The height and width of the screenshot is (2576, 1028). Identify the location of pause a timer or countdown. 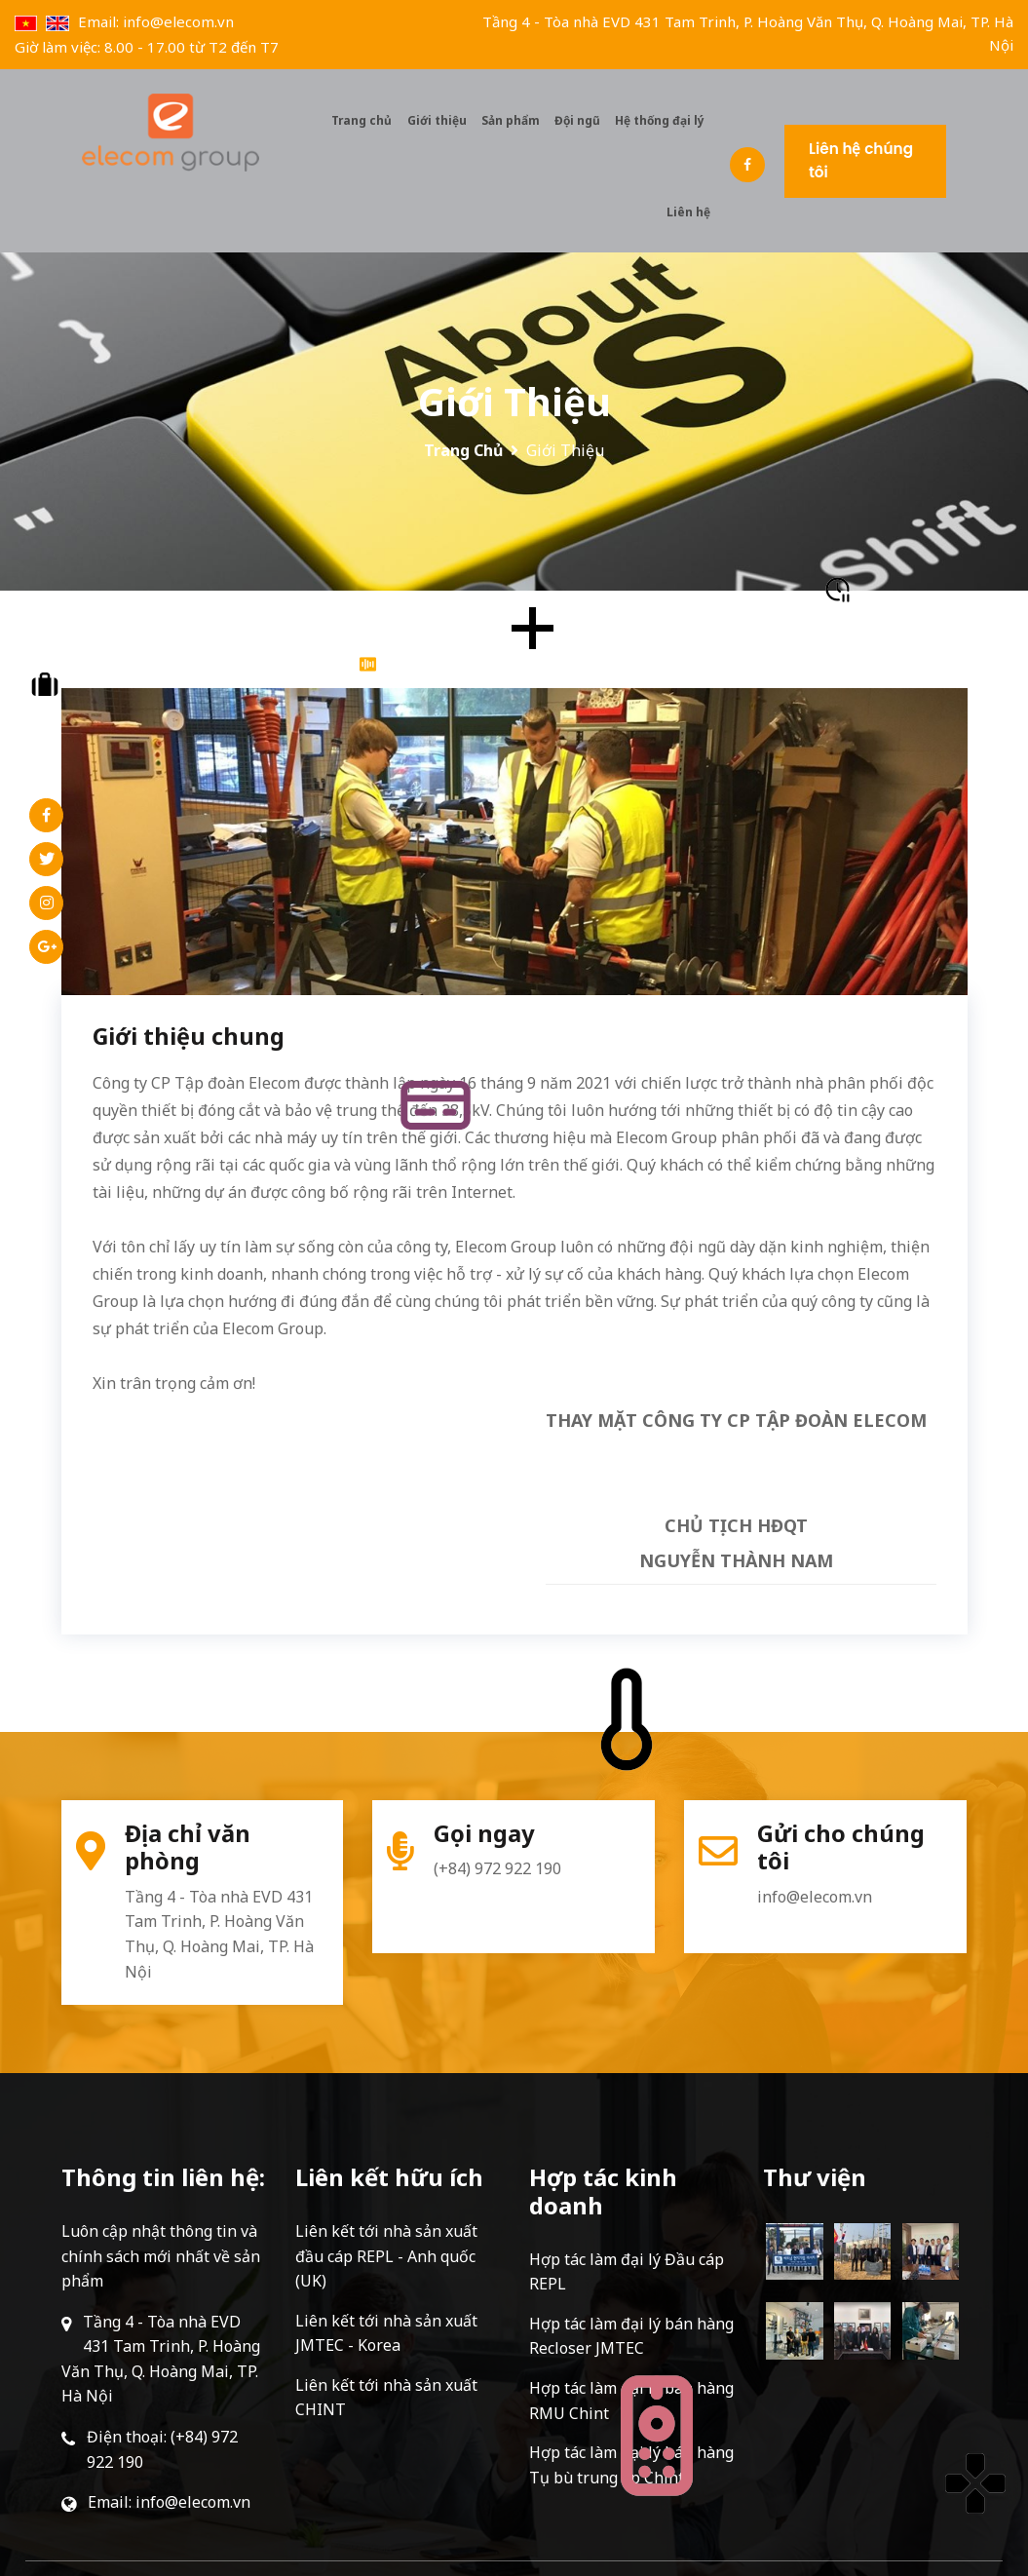
(837, 589).